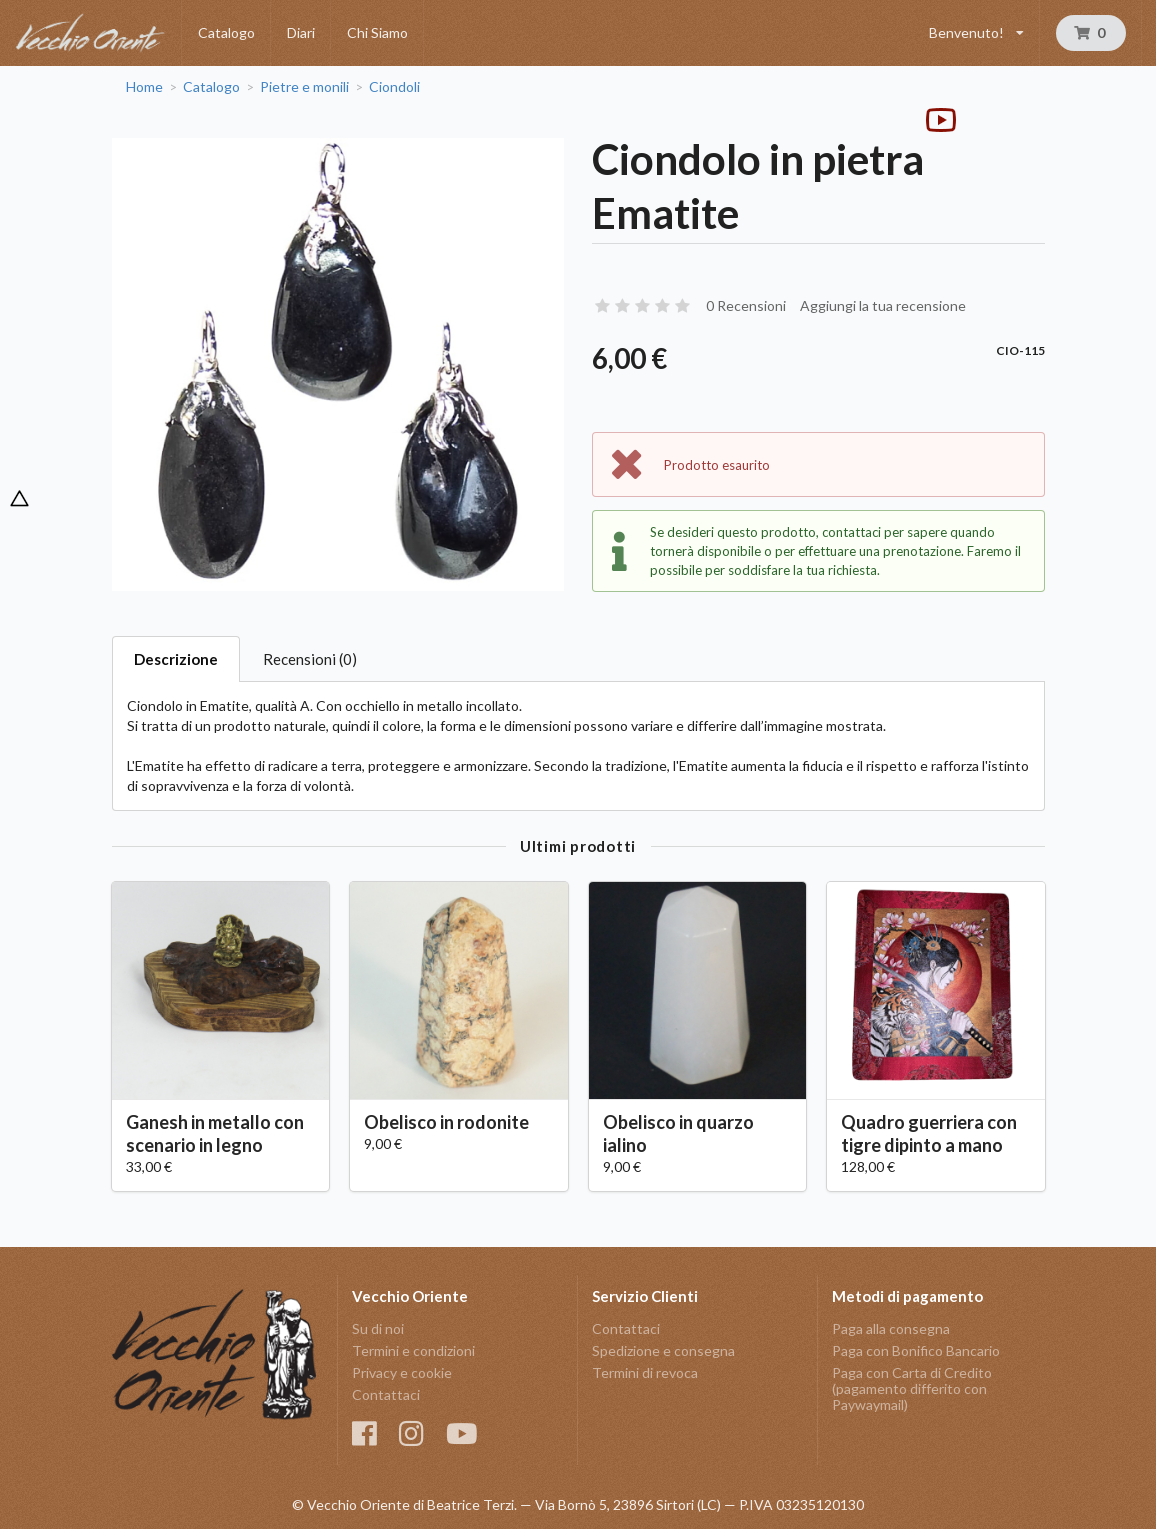  I want to click on draw or insert a triangle shape, so click(19, 498).